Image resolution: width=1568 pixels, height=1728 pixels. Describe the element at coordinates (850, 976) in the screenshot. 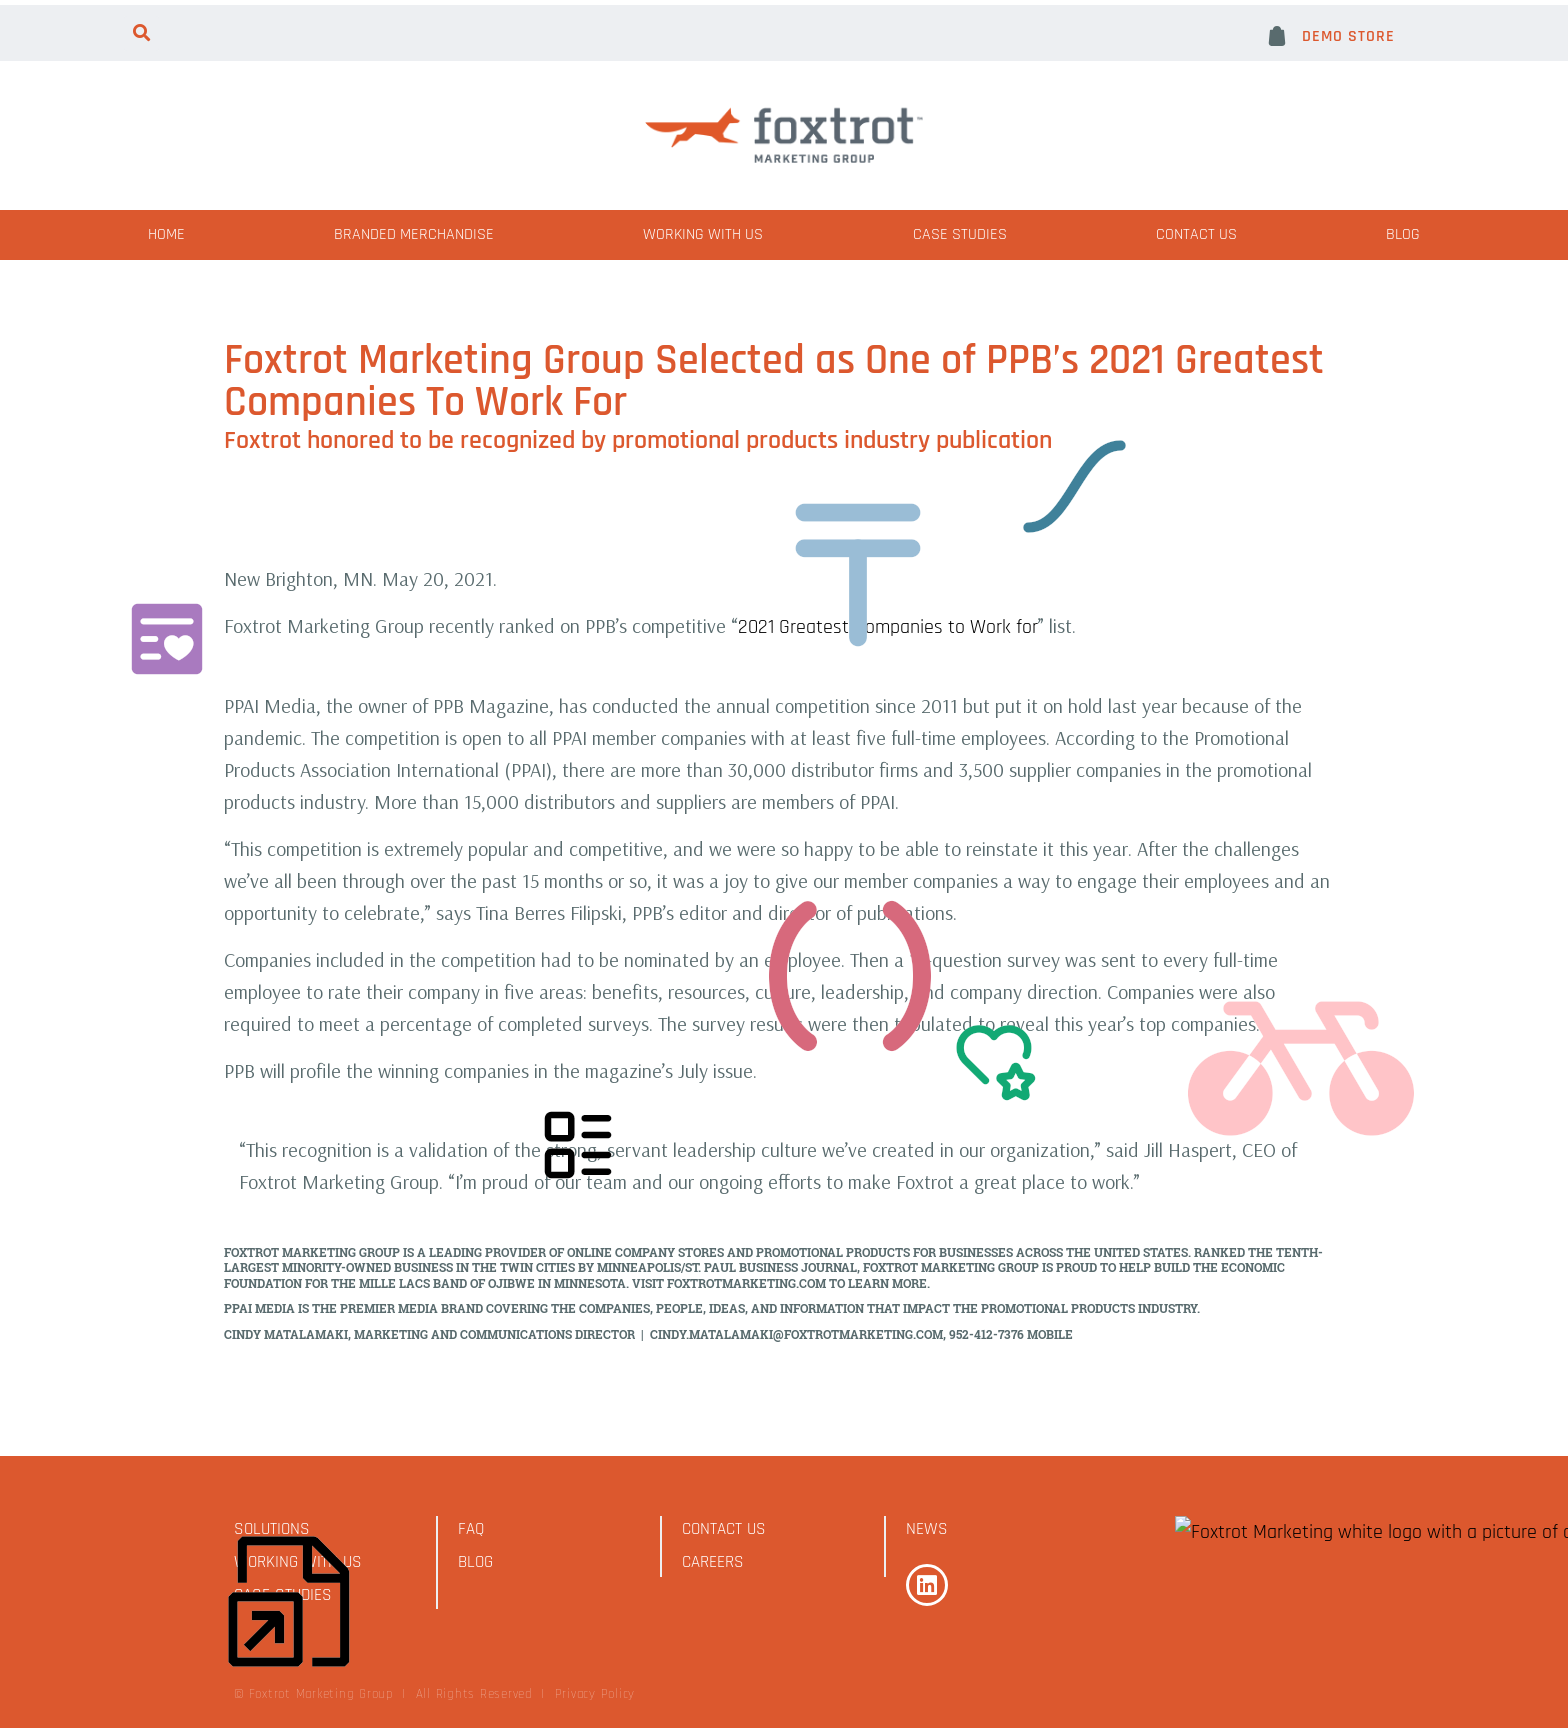

I see `insert parentheses in text or code` at that location.